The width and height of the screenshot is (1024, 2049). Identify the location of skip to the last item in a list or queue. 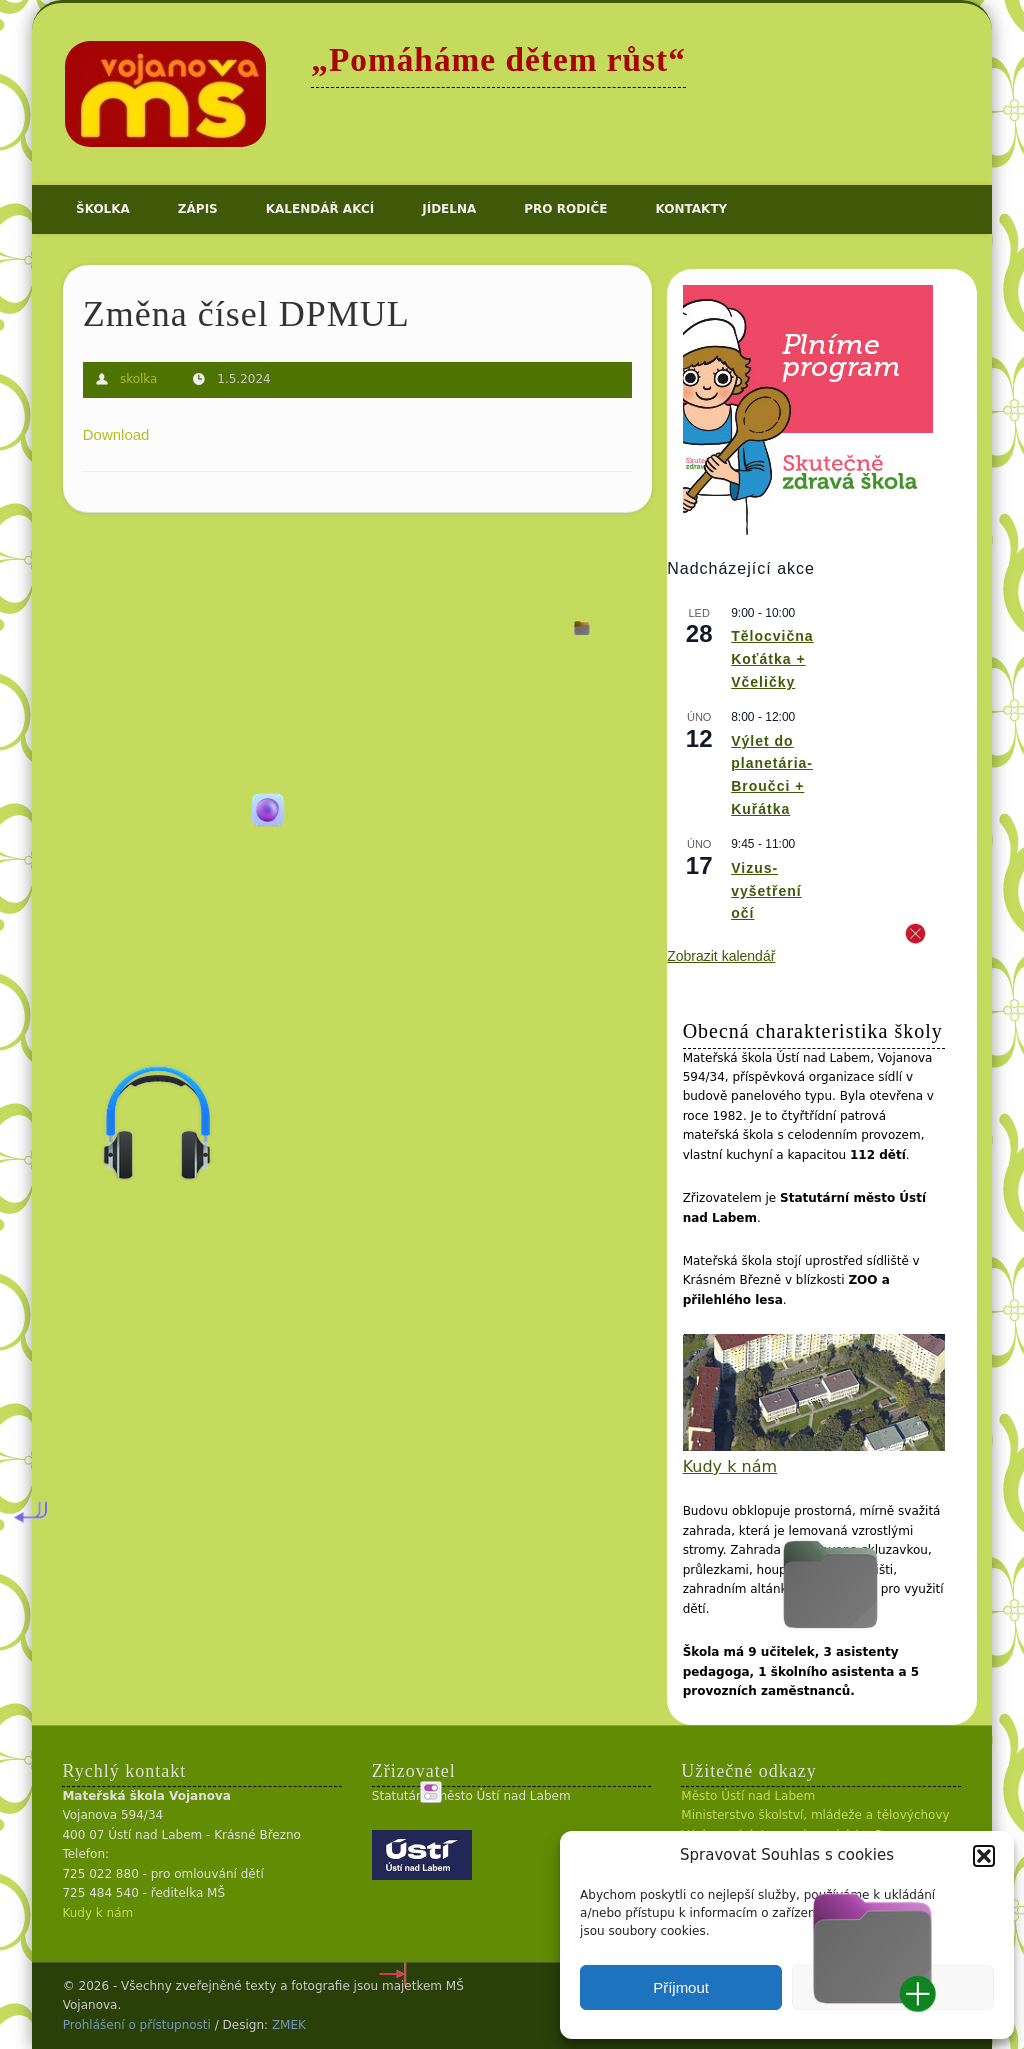
(393, 1974).